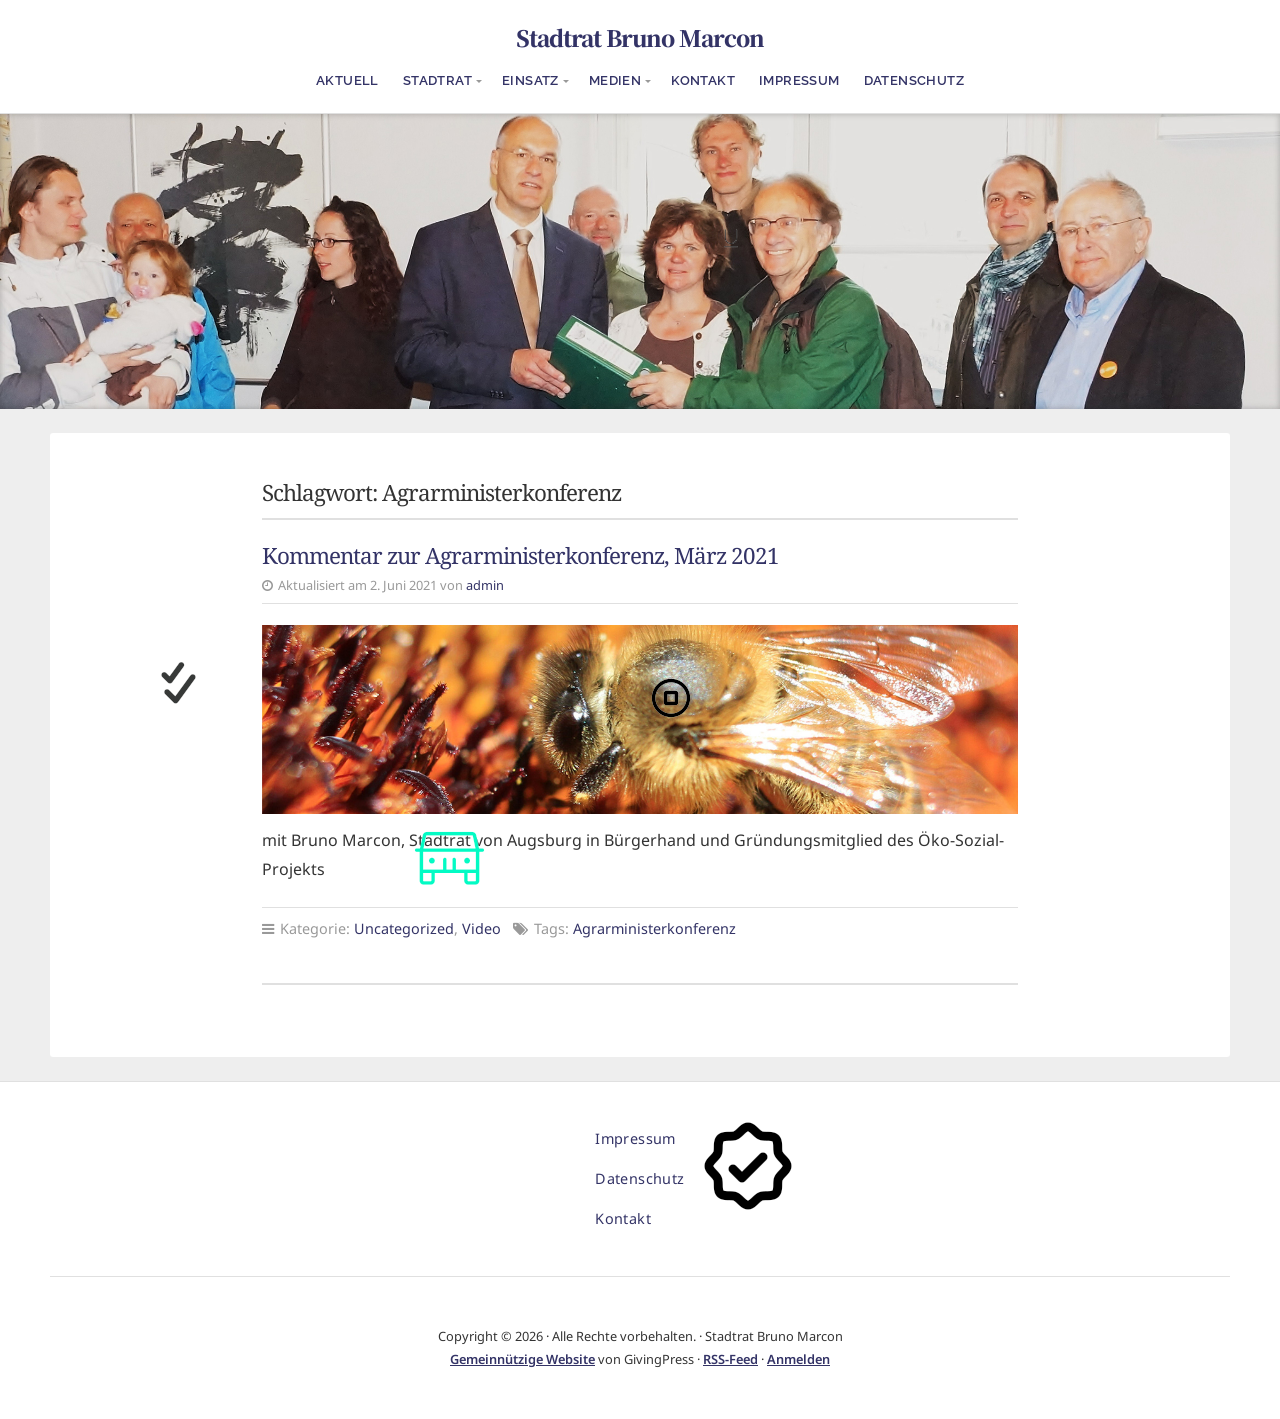 The image size is (1280, 1419). What do you see at coordinates (178, 683) in the screenshot?
I see `indicates message has been read` at bounding box center [178, 683].